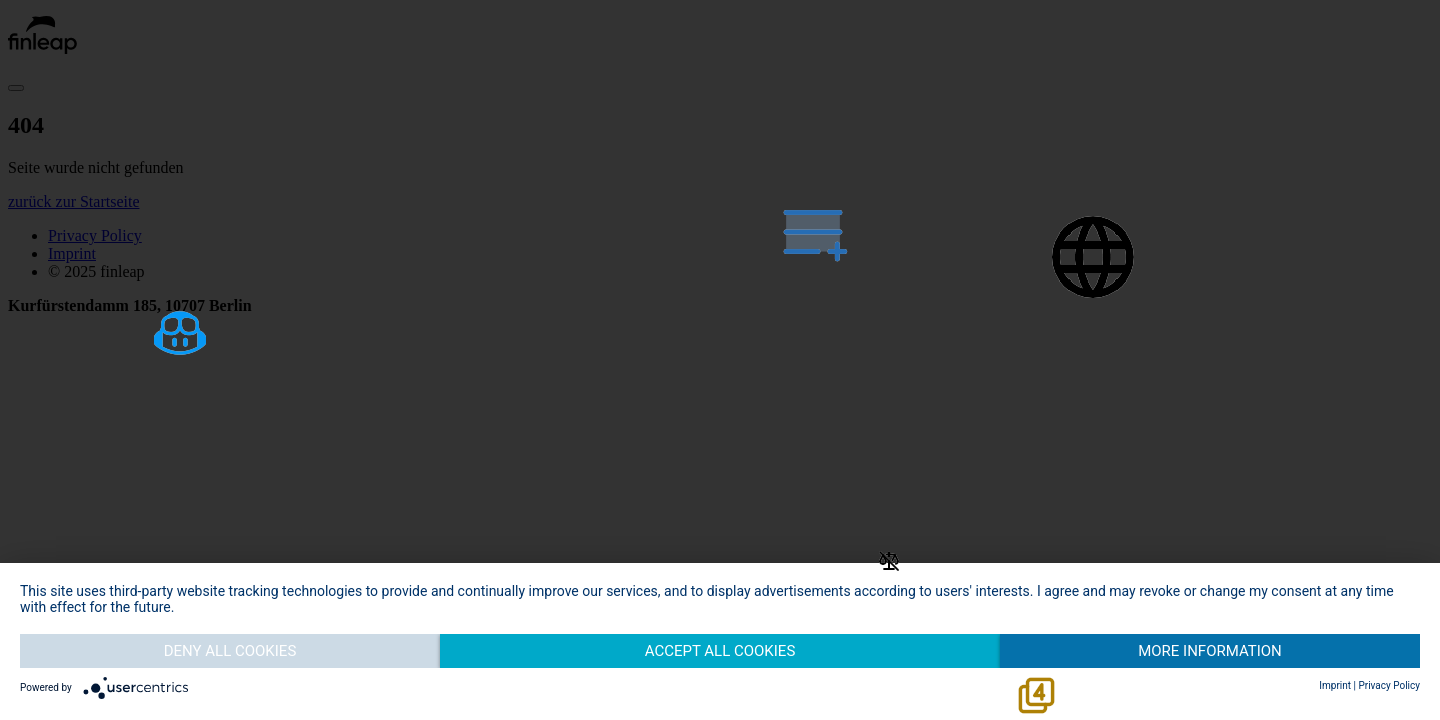 Image resolution: width=1440 pixels, height=720 pixels. What do you see at coordinates (1036, 695) in the screenshot?
I see `view item 4 in a collection or series` at bounding box center [1036, 695].